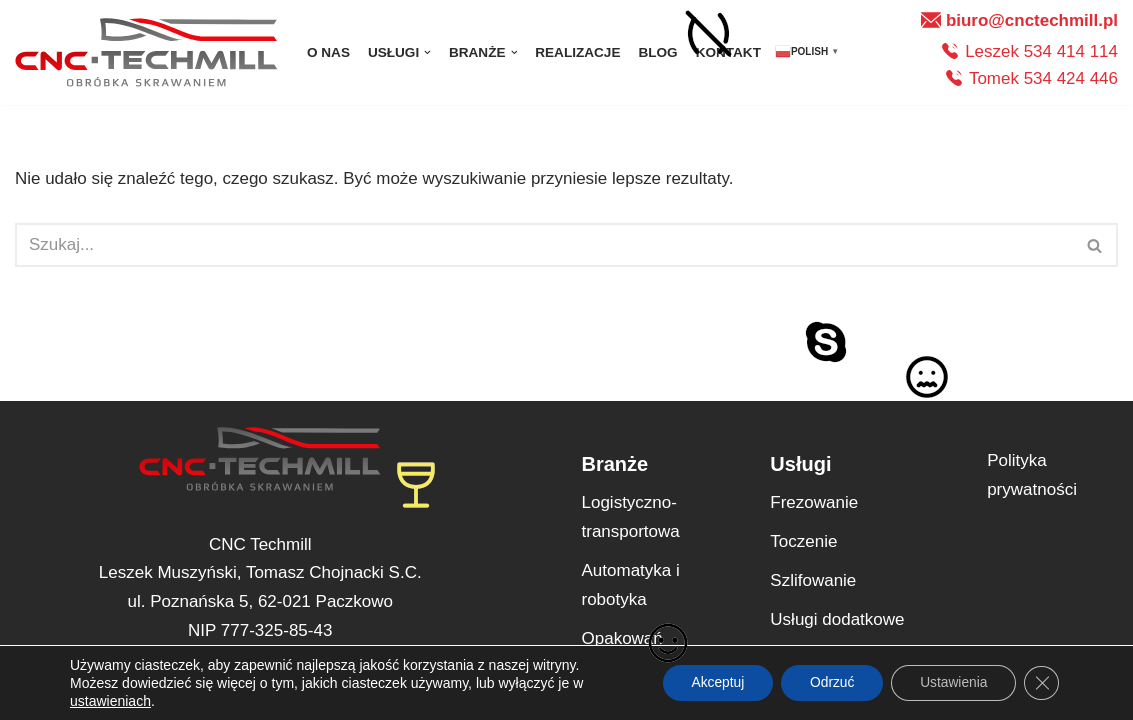 The height and width of the screenshot is (720, 1133). What do you see at coordinates (416, 485) in the screenshot?
I see `browse wine selection or menu` at bounding box center [416, 485].